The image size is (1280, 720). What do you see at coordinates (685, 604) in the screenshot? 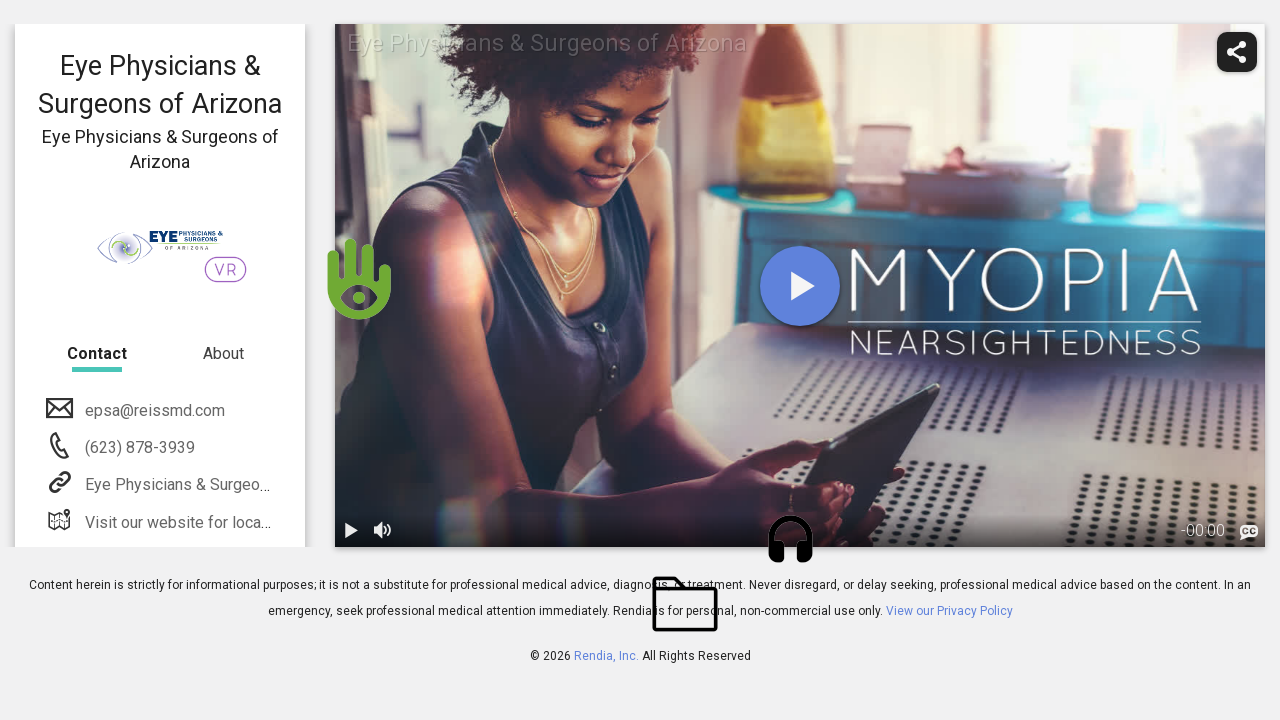
I see `open folder to view files` at bounding box center [685, 604].